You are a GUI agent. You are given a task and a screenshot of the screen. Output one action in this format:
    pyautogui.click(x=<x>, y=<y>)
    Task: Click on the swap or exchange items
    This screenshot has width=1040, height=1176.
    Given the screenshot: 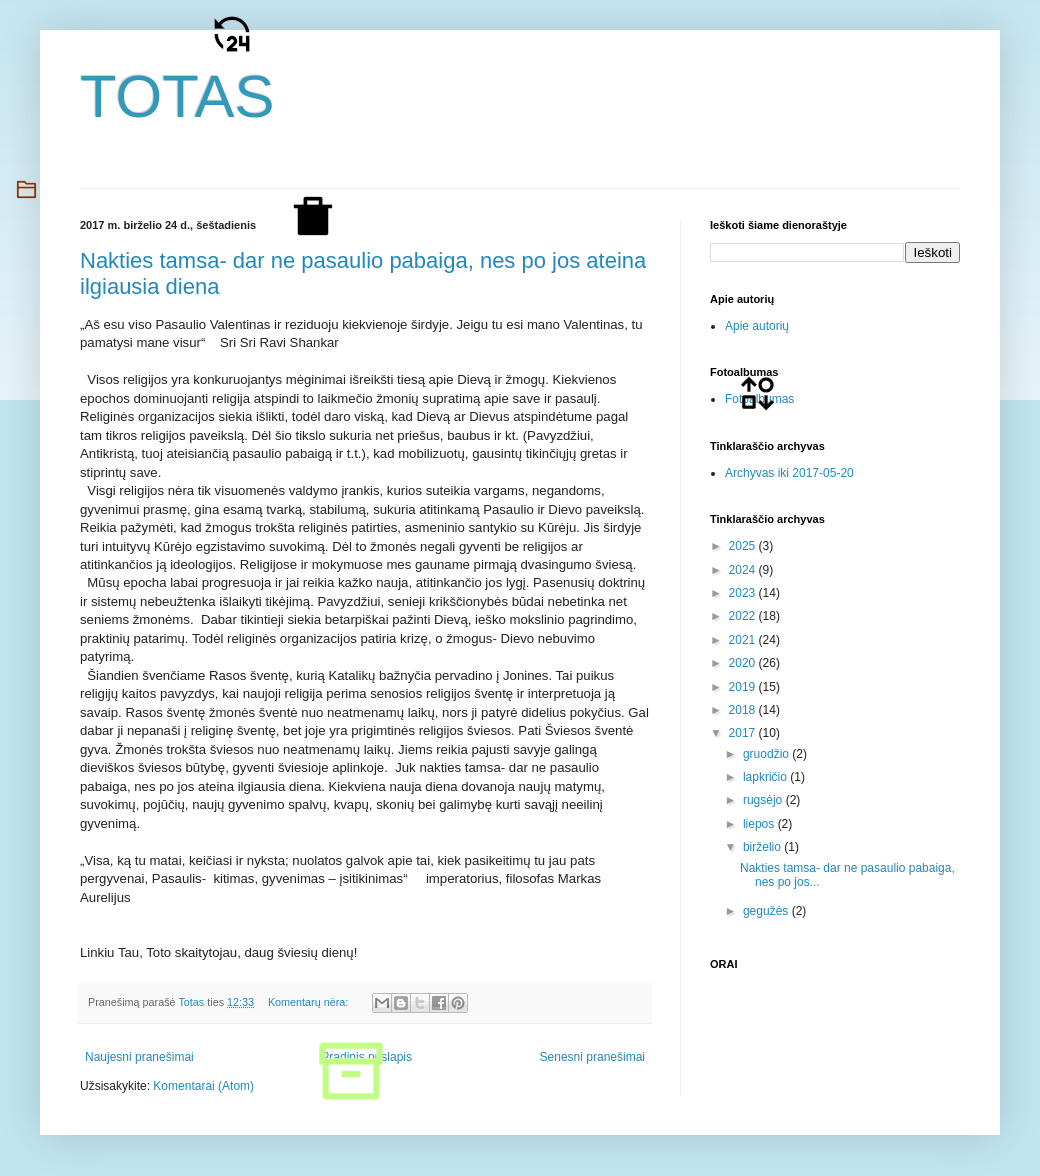 What is the action you would take?
    pyautogui.click(x=757, y=393)
    